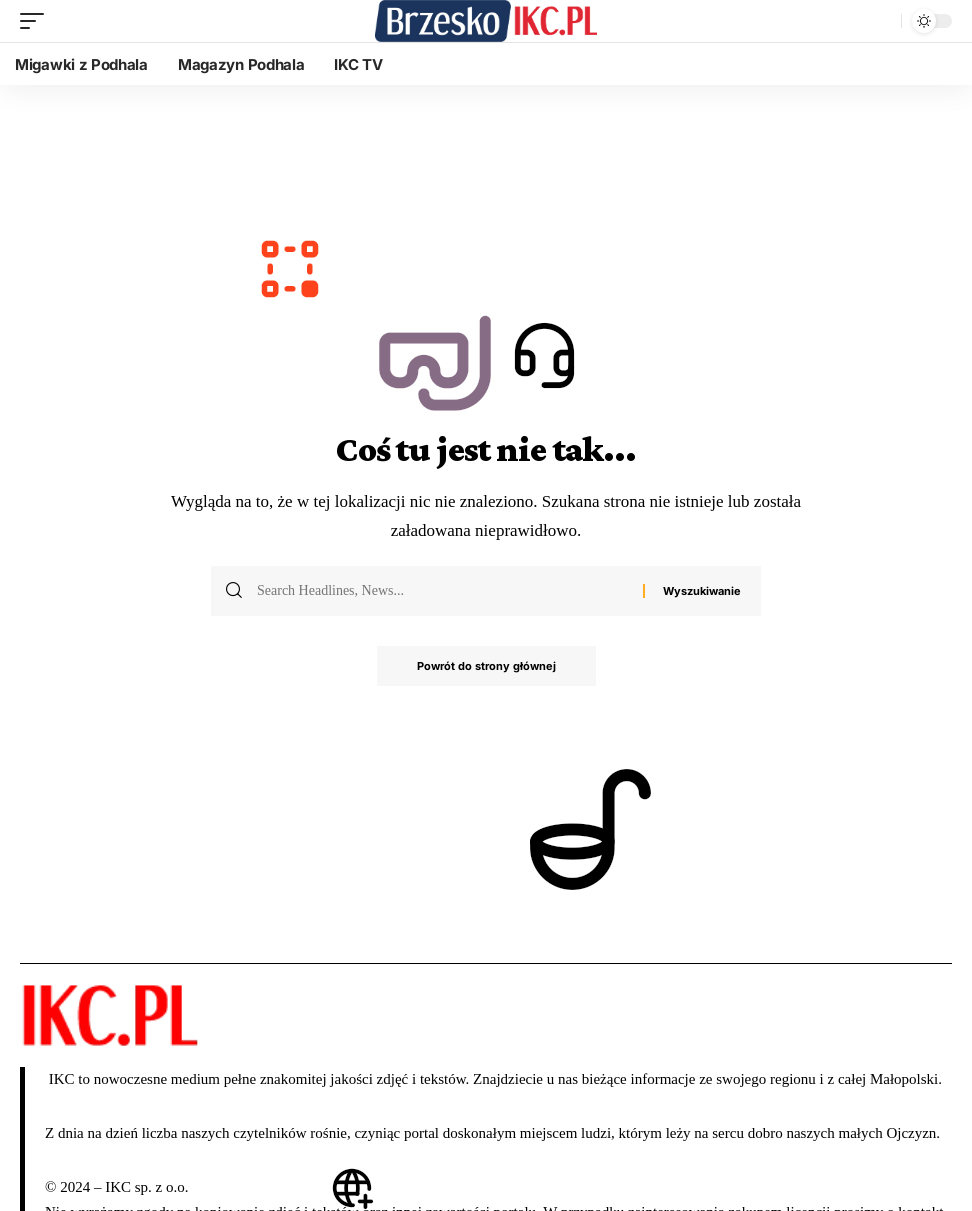  Describe the element at coordinates (590, 829) in the screenshot. I see `access cooking or recipe features` at that location.